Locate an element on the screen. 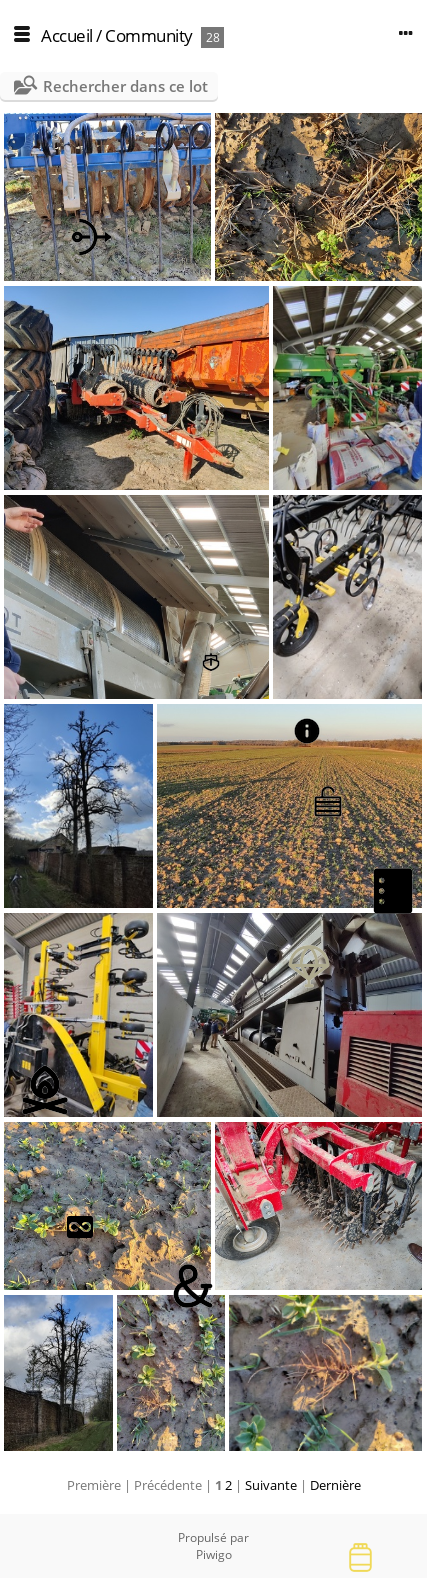 This screenshot has width=427, height=1578. access emergency or backup recovery options is located at coordinates (309, 967).